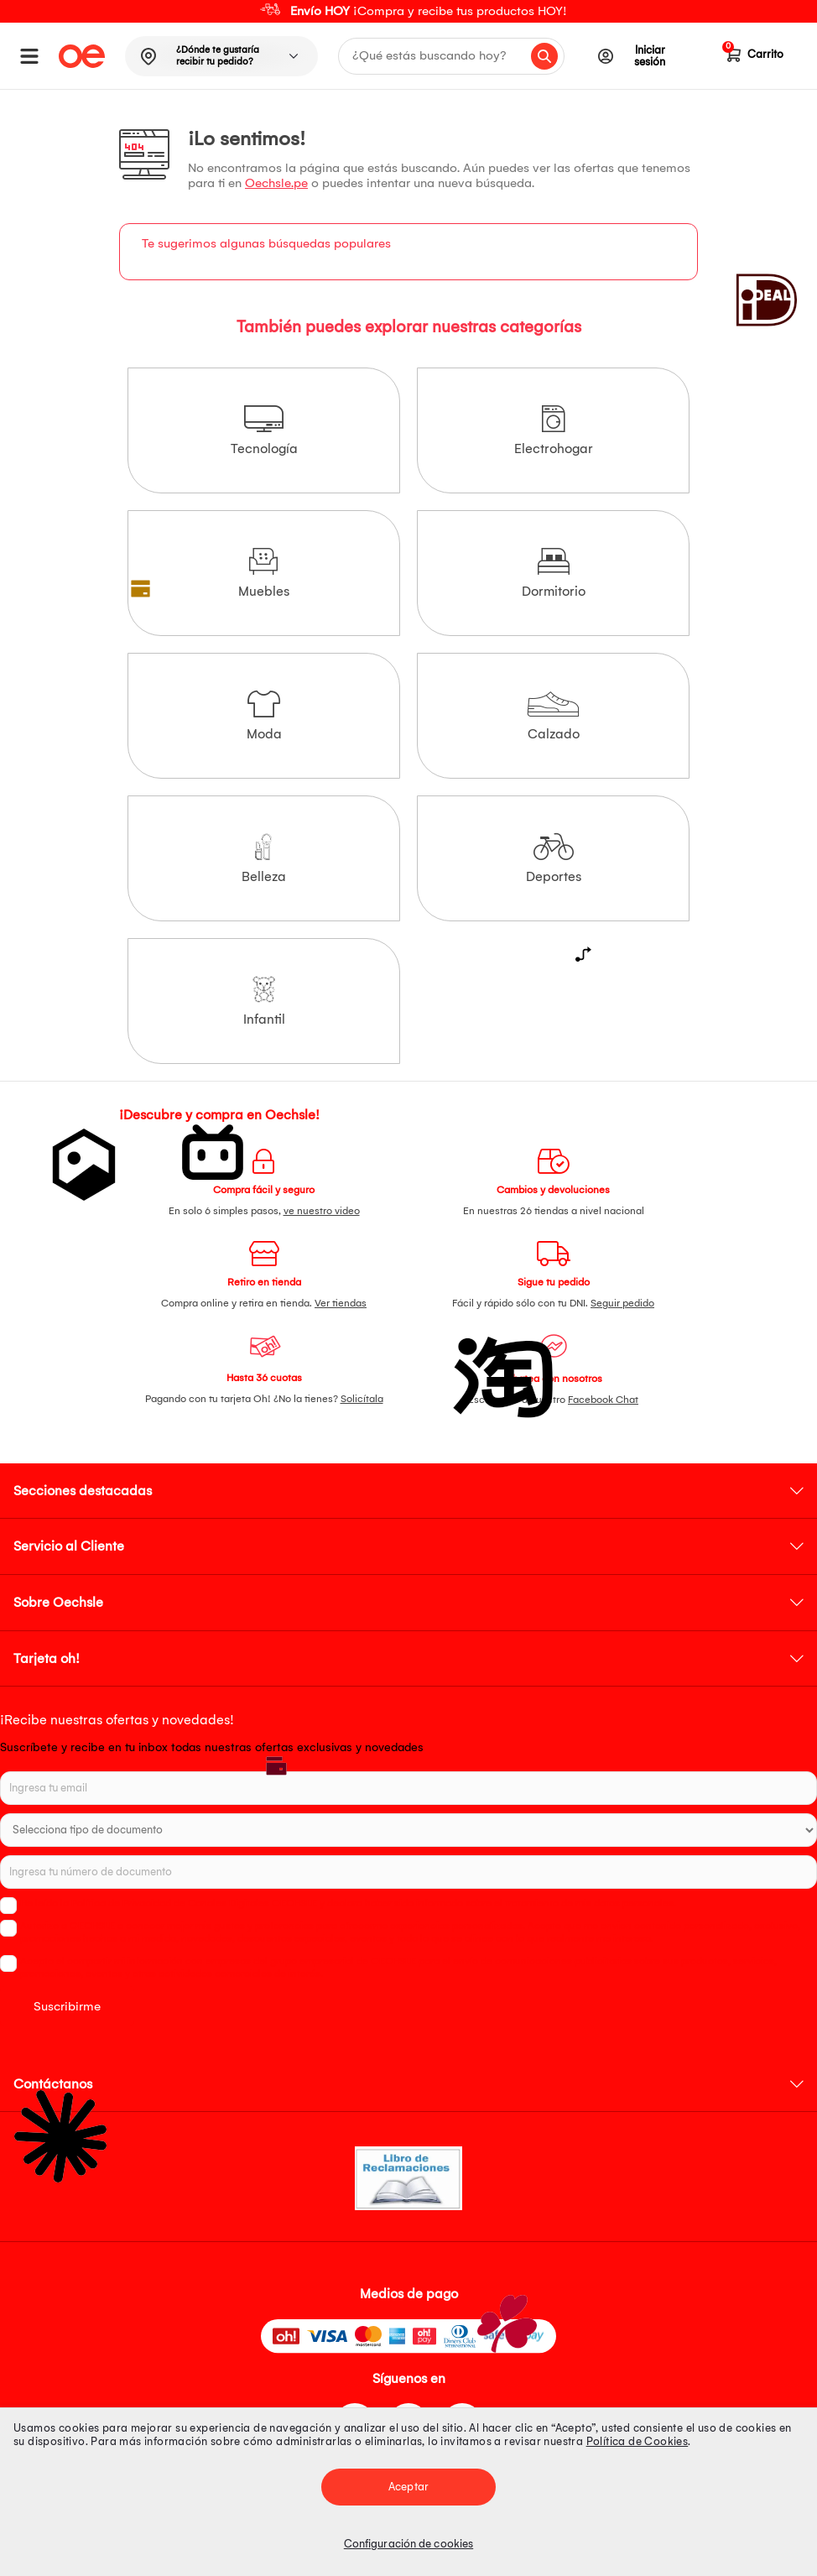 This screenshot has width=817, height=2576. What do you see at coordinates (60, 2136) in the screenshot?
I see `open the Claude AI assistant` at bounding box center [60, 2136].